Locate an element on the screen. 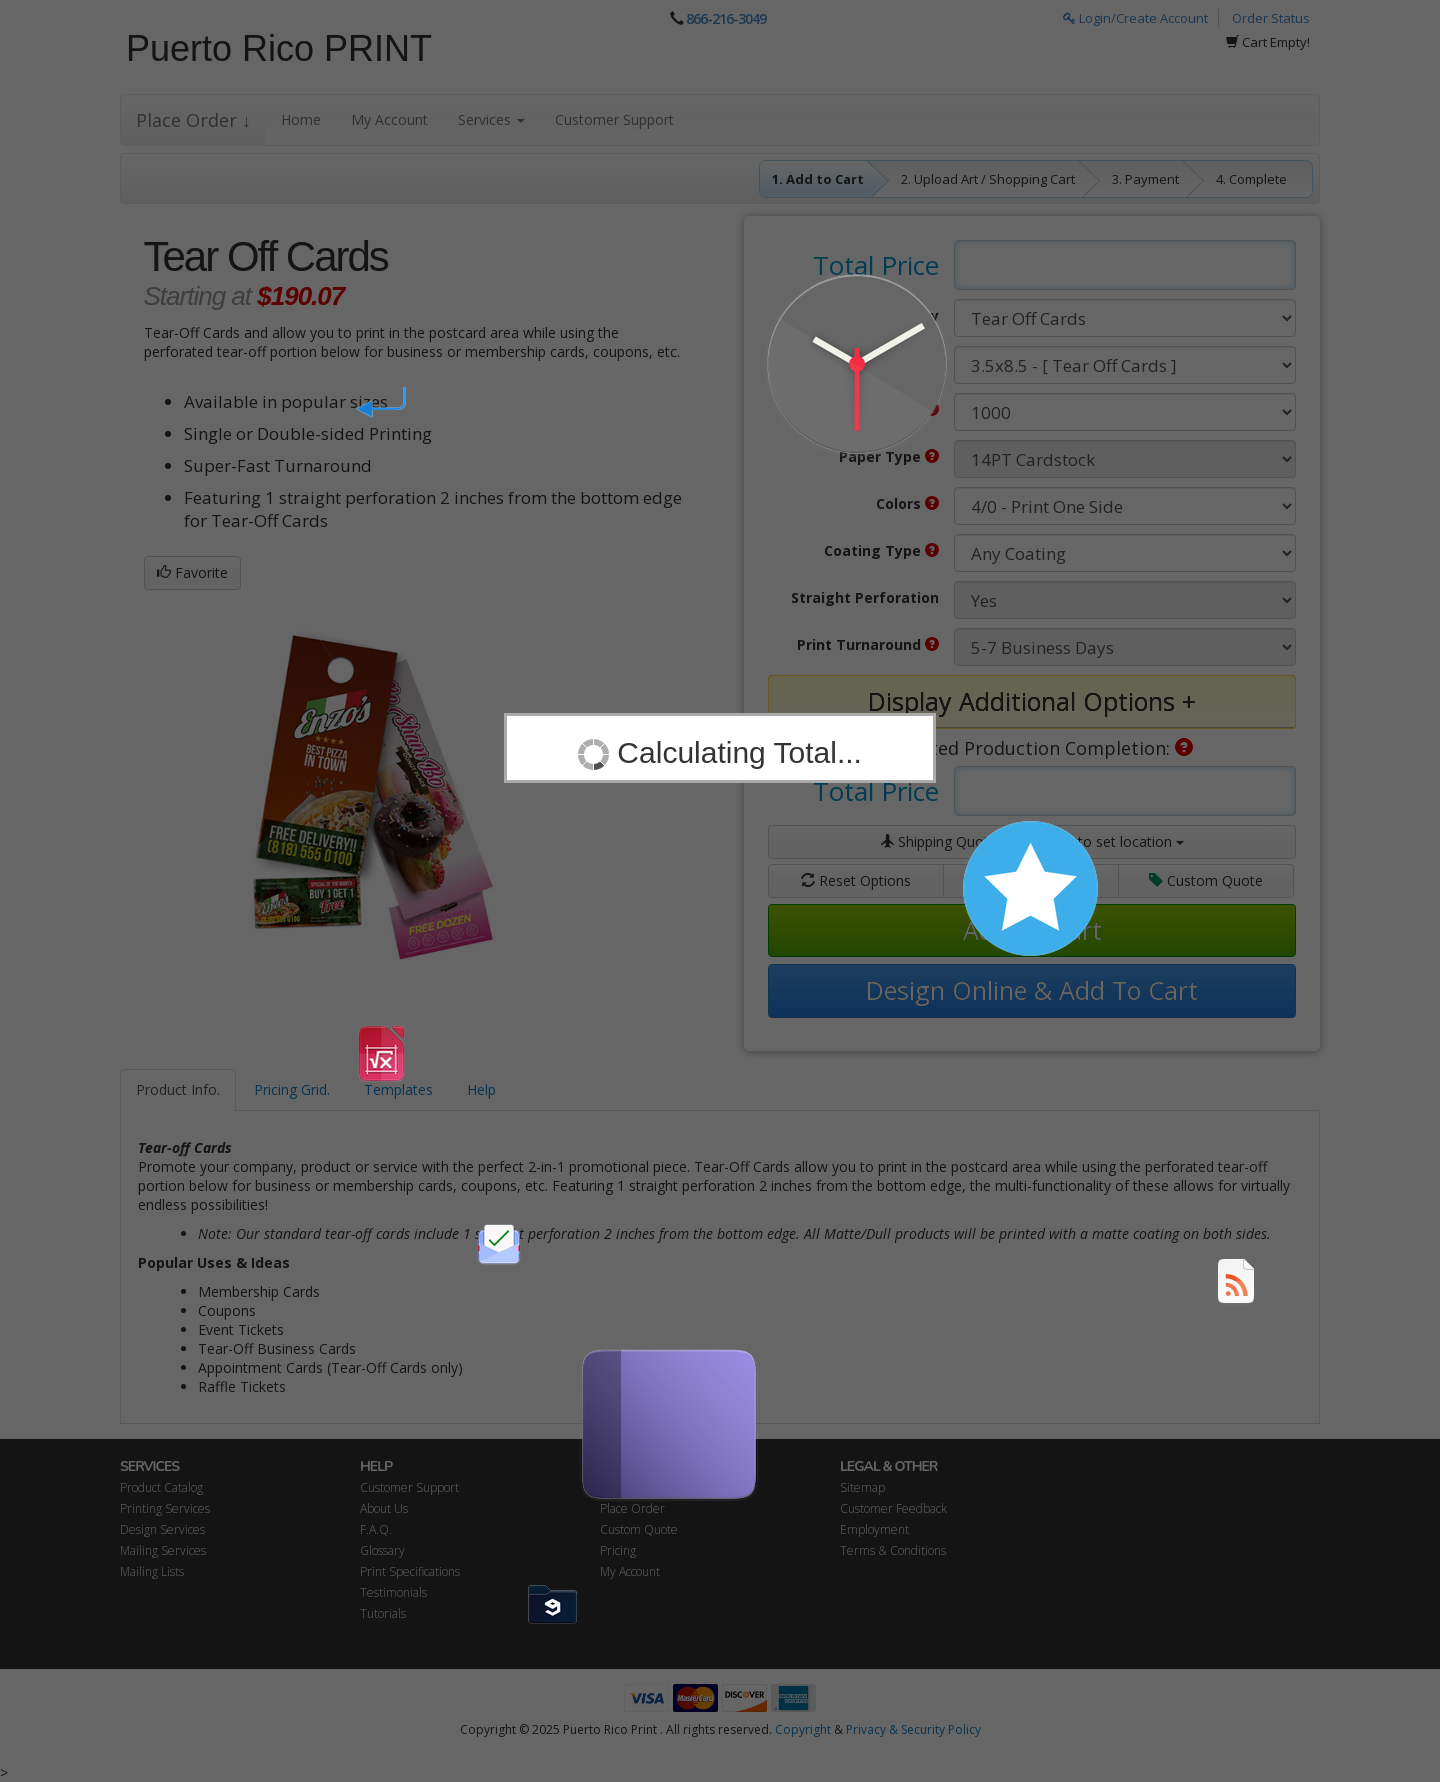 Image resolution: width=1440 pixels, height=1782 pixels. open the clock app is located at coordinates (857, 364).